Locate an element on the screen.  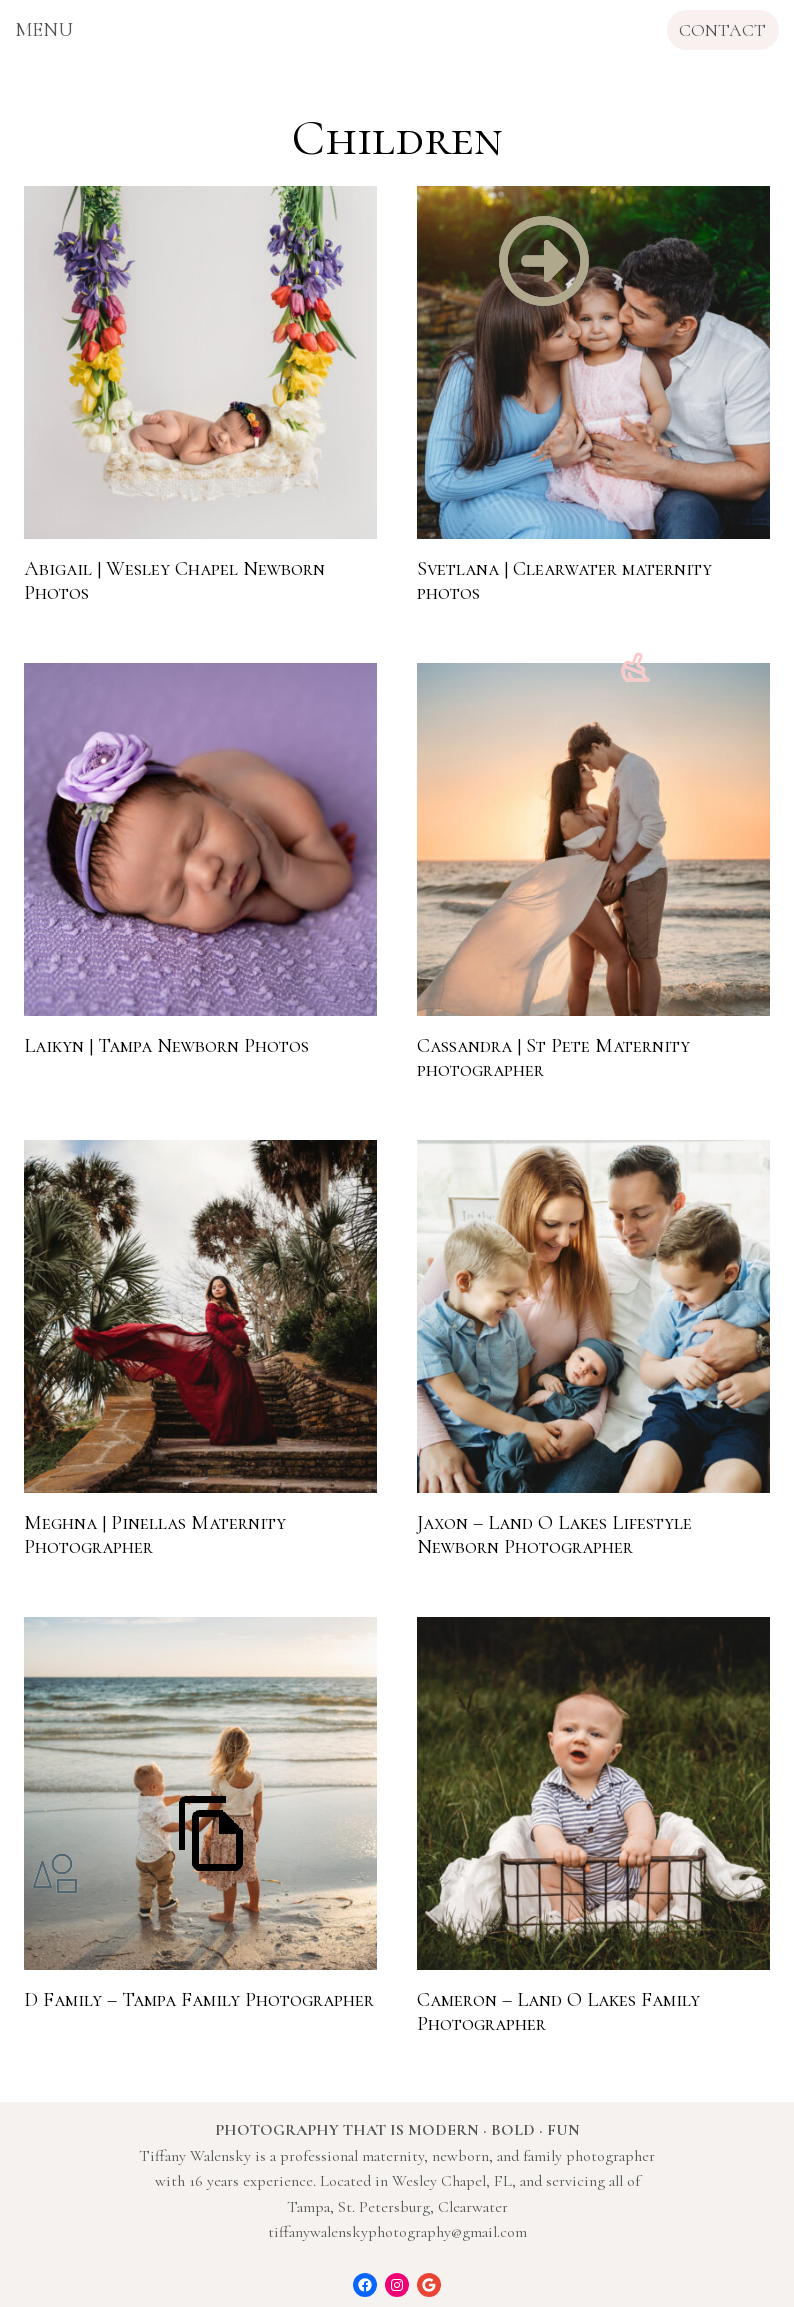
copy file to clipboard is located at coordinates (212, 1833).